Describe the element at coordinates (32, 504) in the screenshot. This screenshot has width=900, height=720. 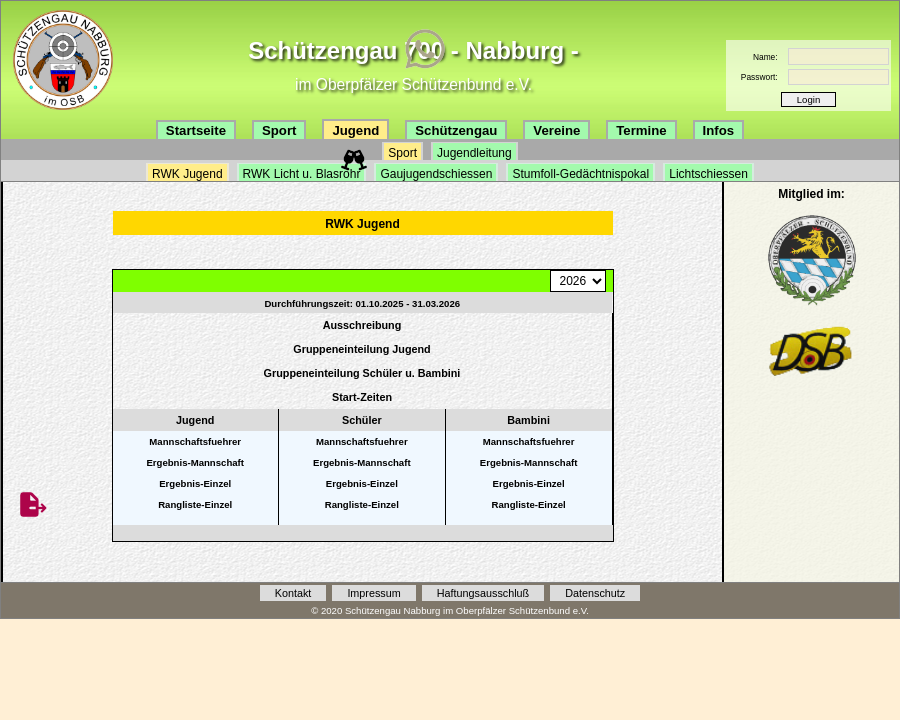
I see `export file or document` at that location.